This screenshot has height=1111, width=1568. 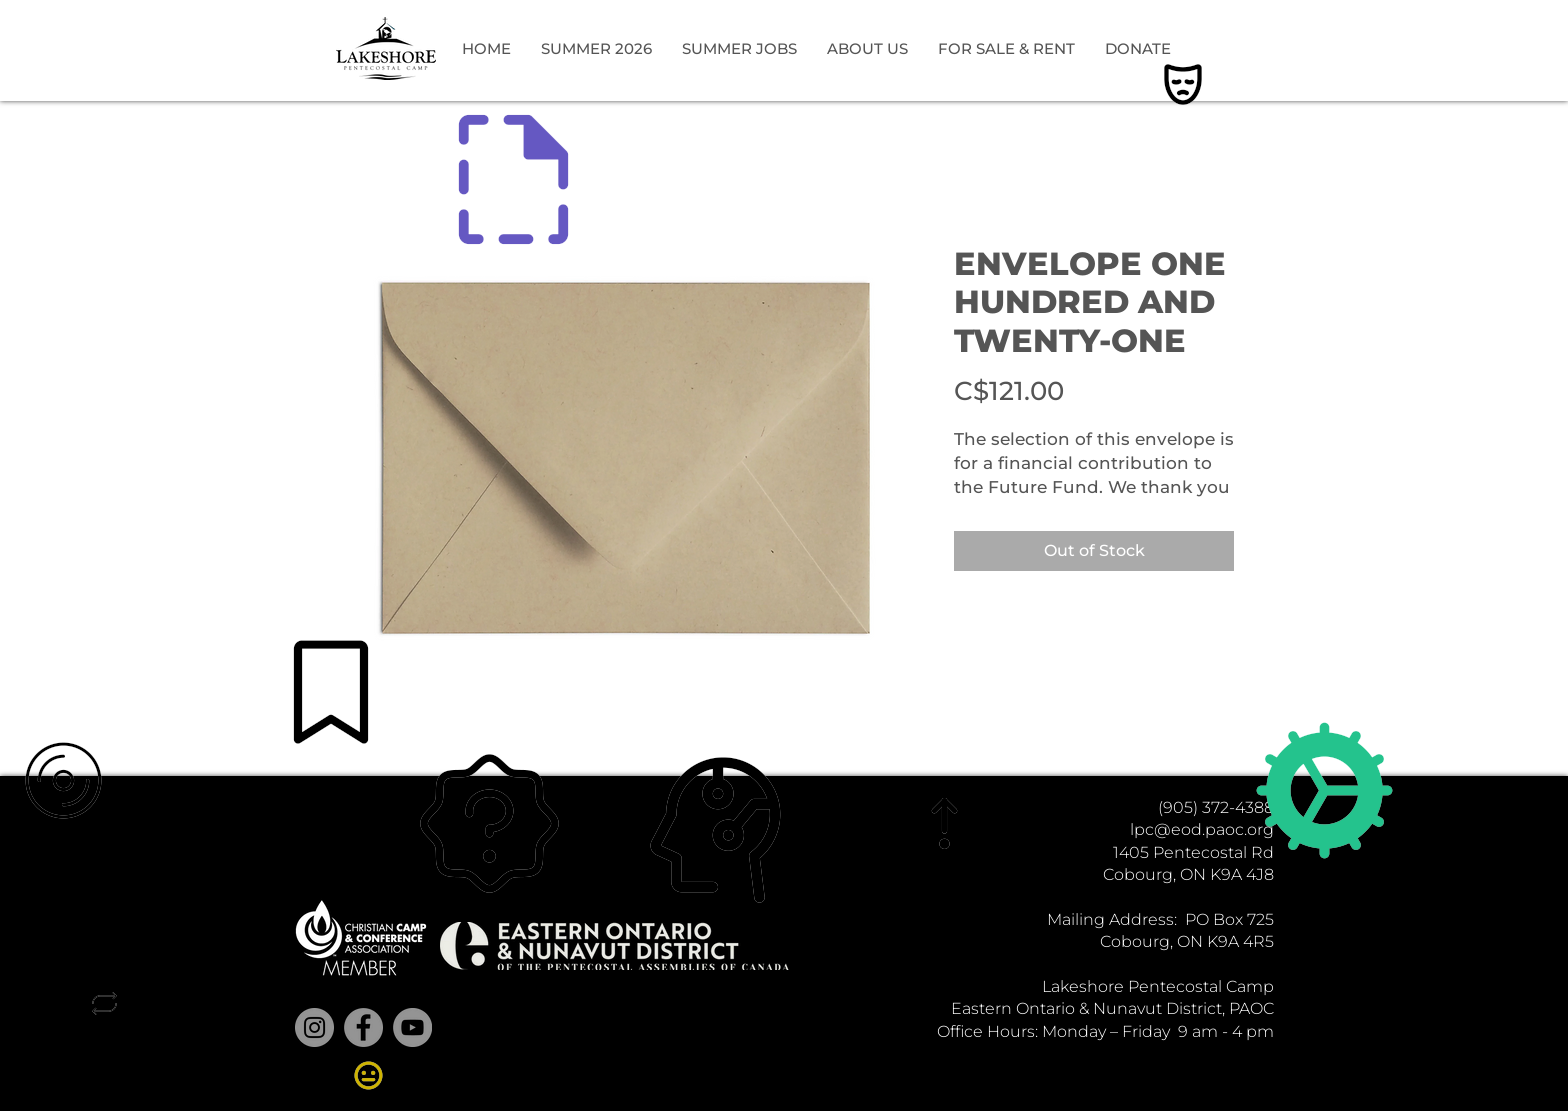 What do you see at coordinates (63, 780) in the screenshot?
I see `access music or audio library` at bounding box center [63, 780].